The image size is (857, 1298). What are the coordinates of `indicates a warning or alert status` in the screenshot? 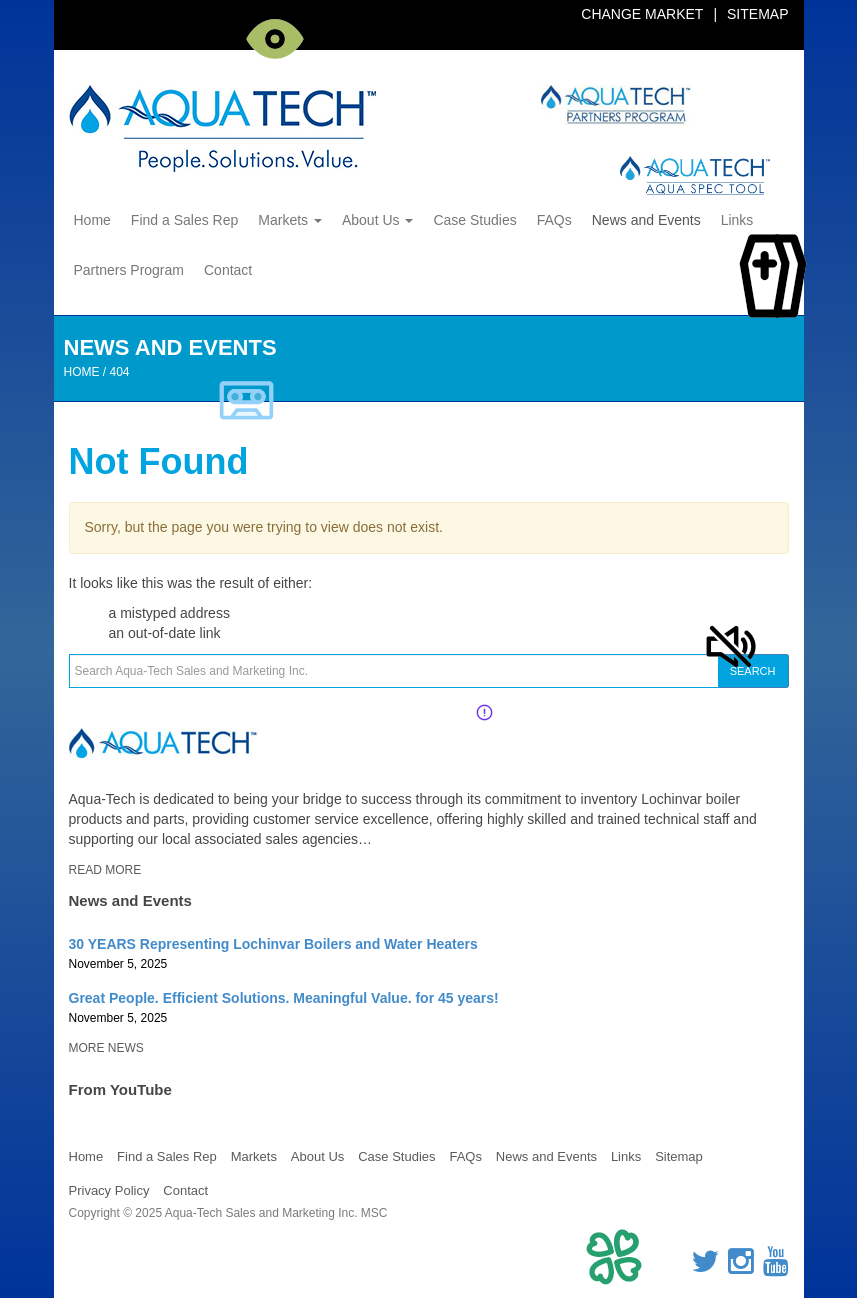 It's located at (484, 712).